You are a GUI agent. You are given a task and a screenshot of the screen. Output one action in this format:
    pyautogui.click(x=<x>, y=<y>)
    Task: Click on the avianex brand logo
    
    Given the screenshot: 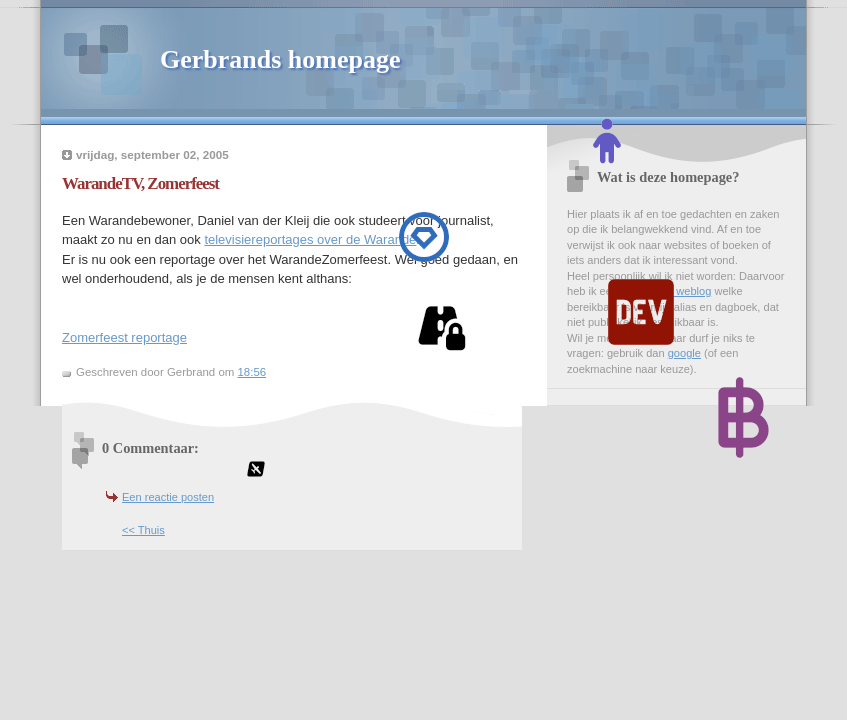 What is the action you would take?
    pyautogui.click(x=256, y=469)
    